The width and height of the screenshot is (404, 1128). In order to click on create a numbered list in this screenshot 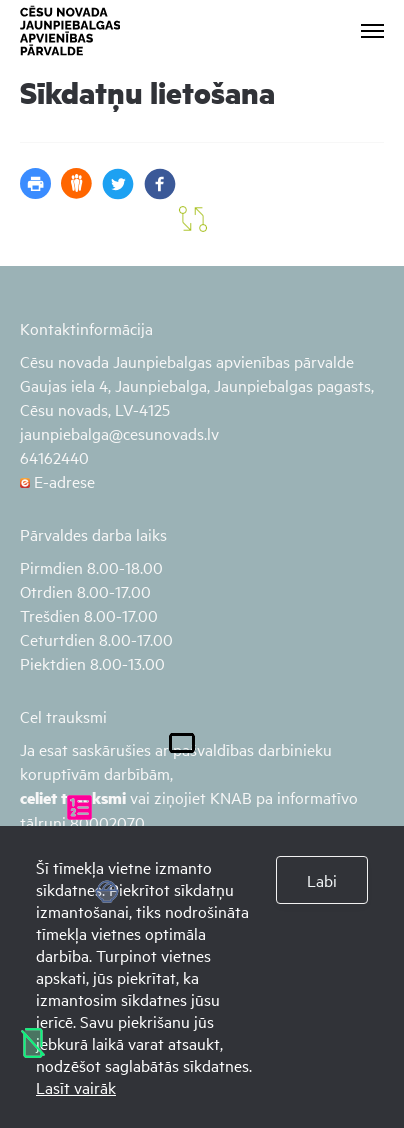, I will do `click(79, 807)`.